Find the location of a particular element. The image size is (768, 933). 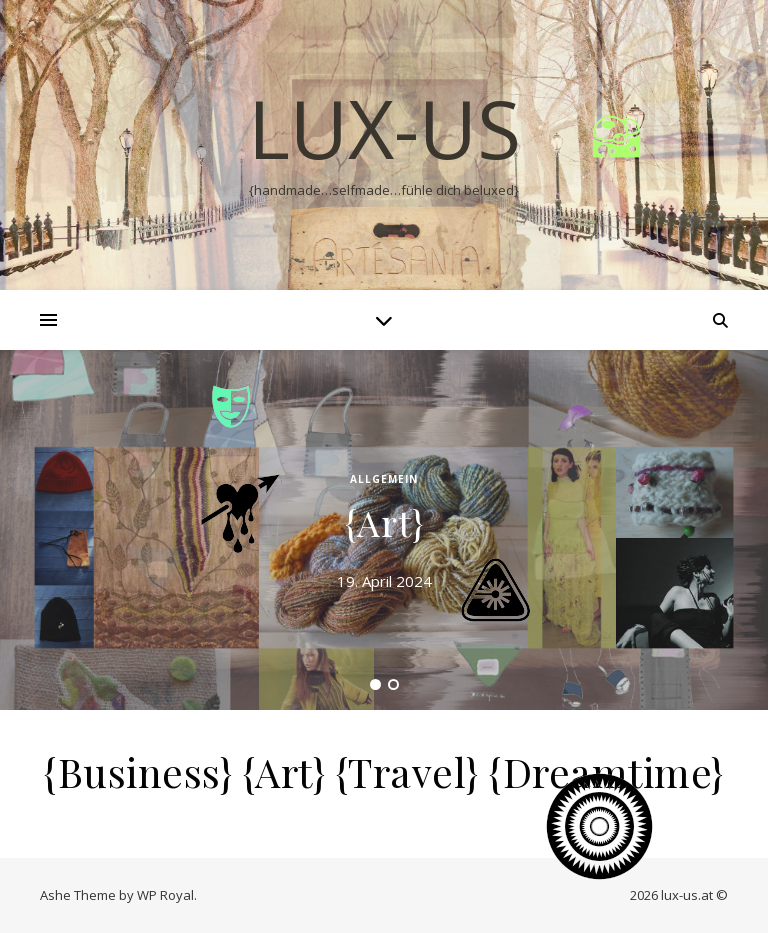

toggle between theater or drama mode is located at coordinates (230, 406).